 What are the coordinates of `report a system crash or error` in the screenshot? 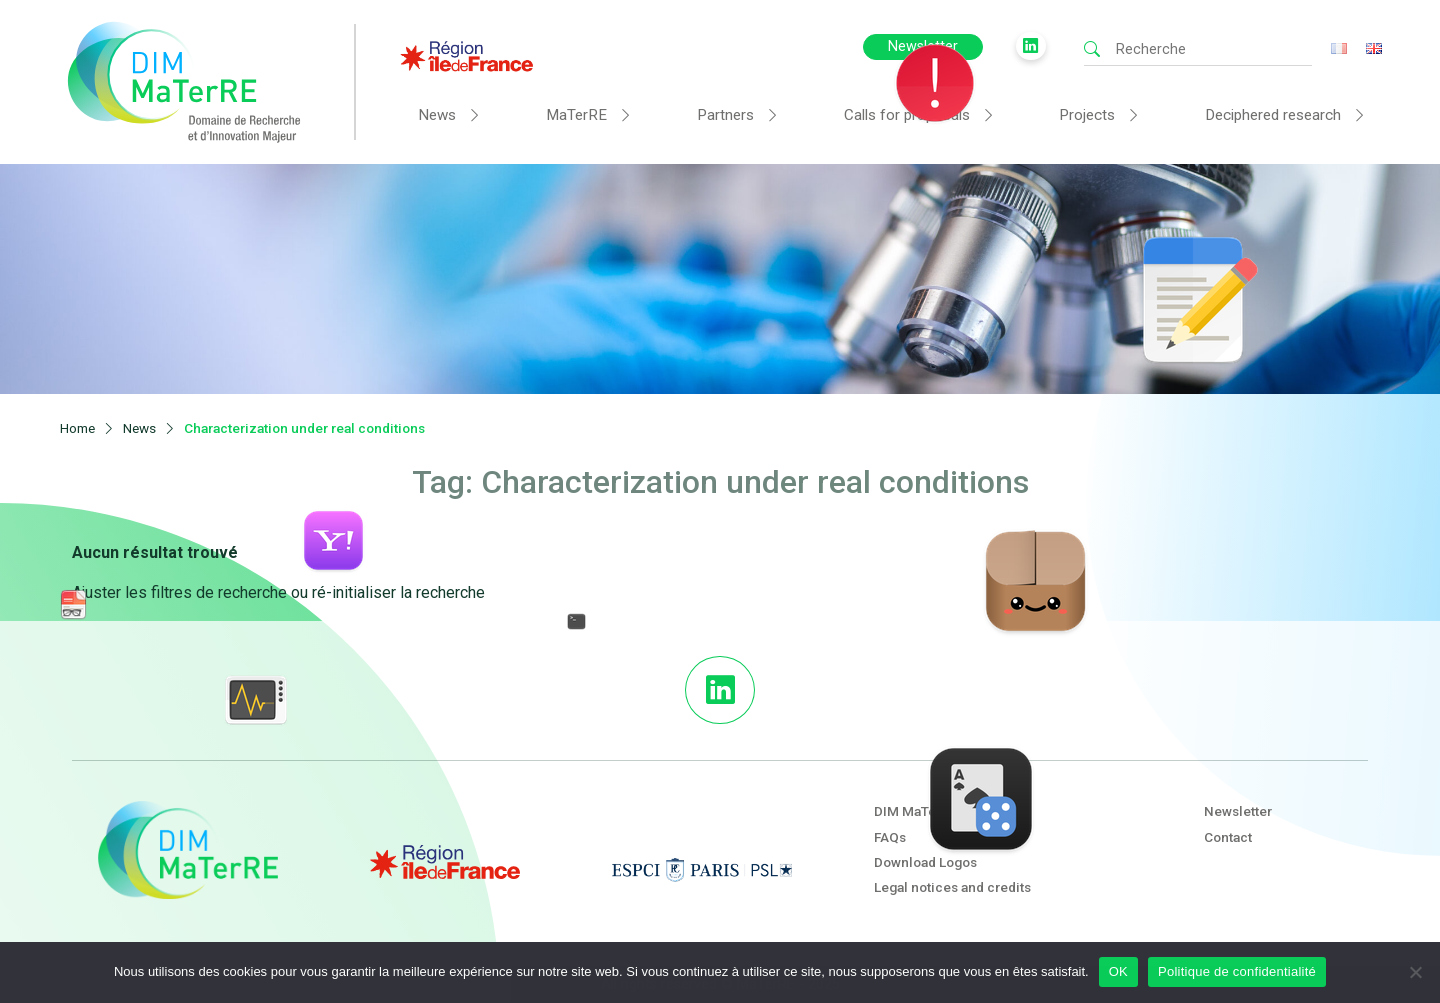 It's located at (935, 83).